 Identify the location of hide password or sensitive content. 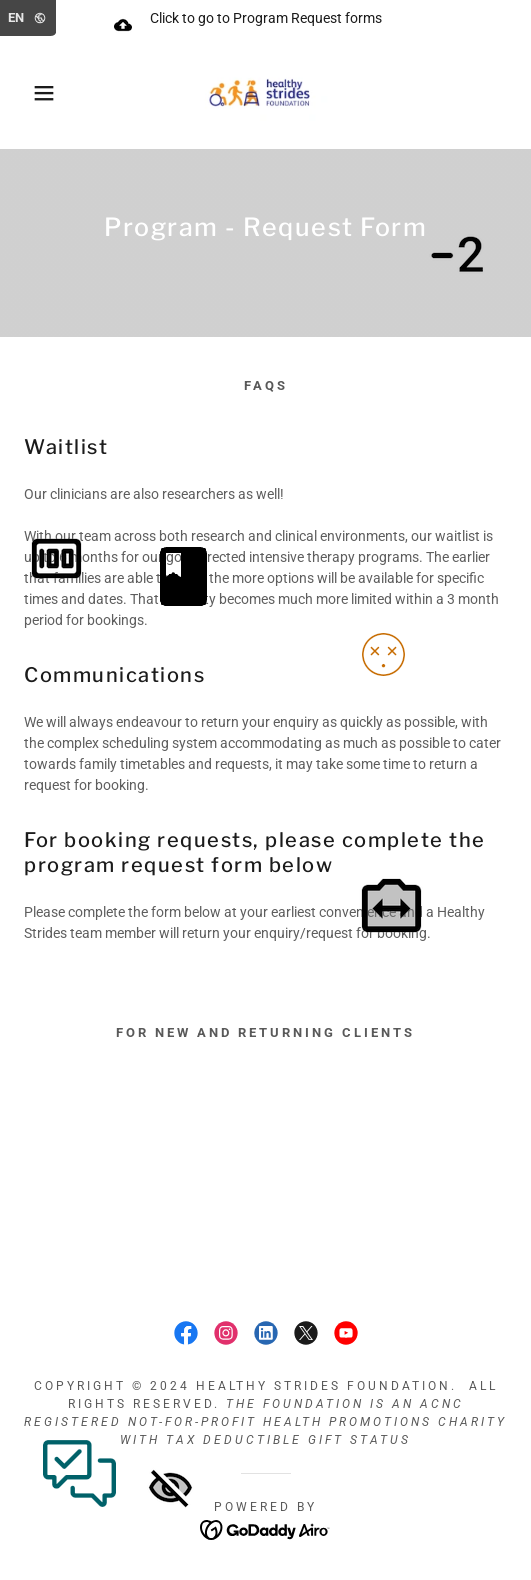
(170, 1488).